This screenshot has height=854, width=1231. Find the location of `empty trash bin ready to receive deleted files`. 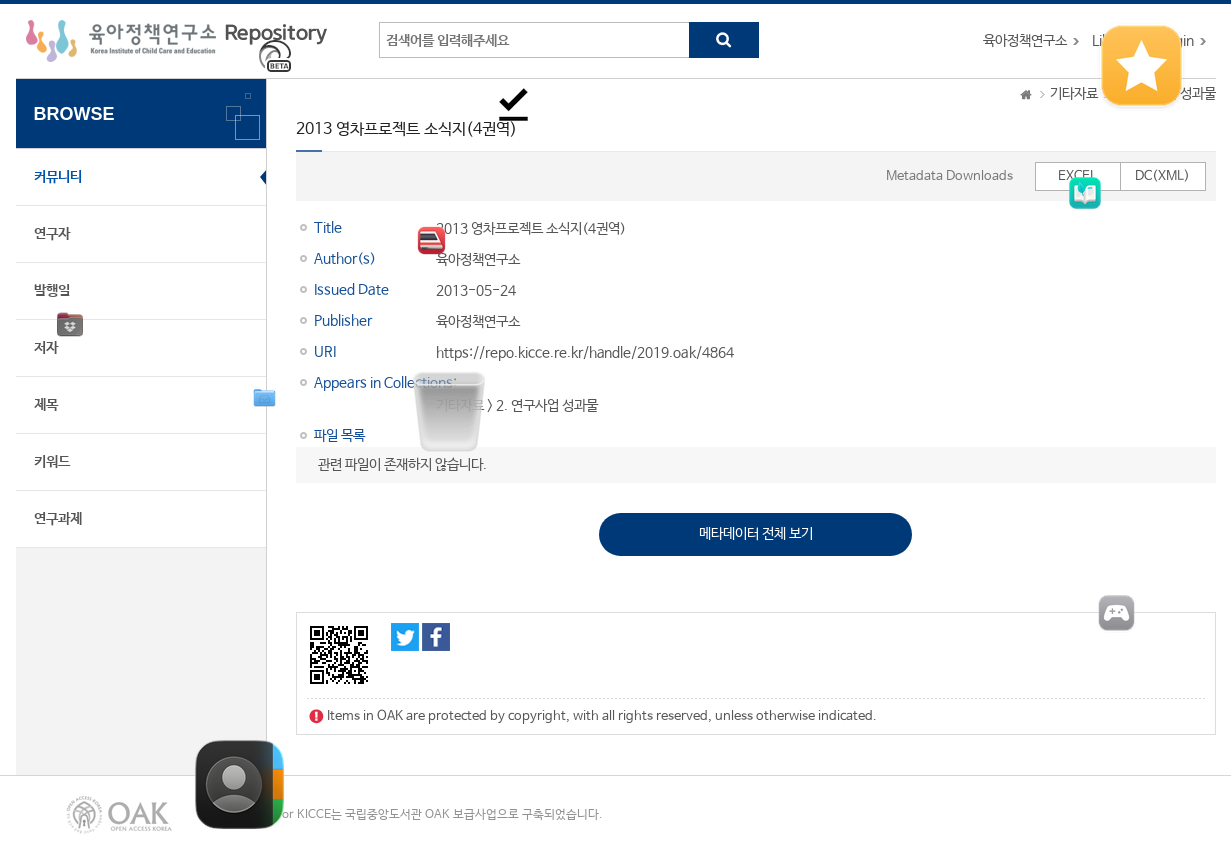

empty trash bin ready to receive deleted files is located at coordinates (449, 411).